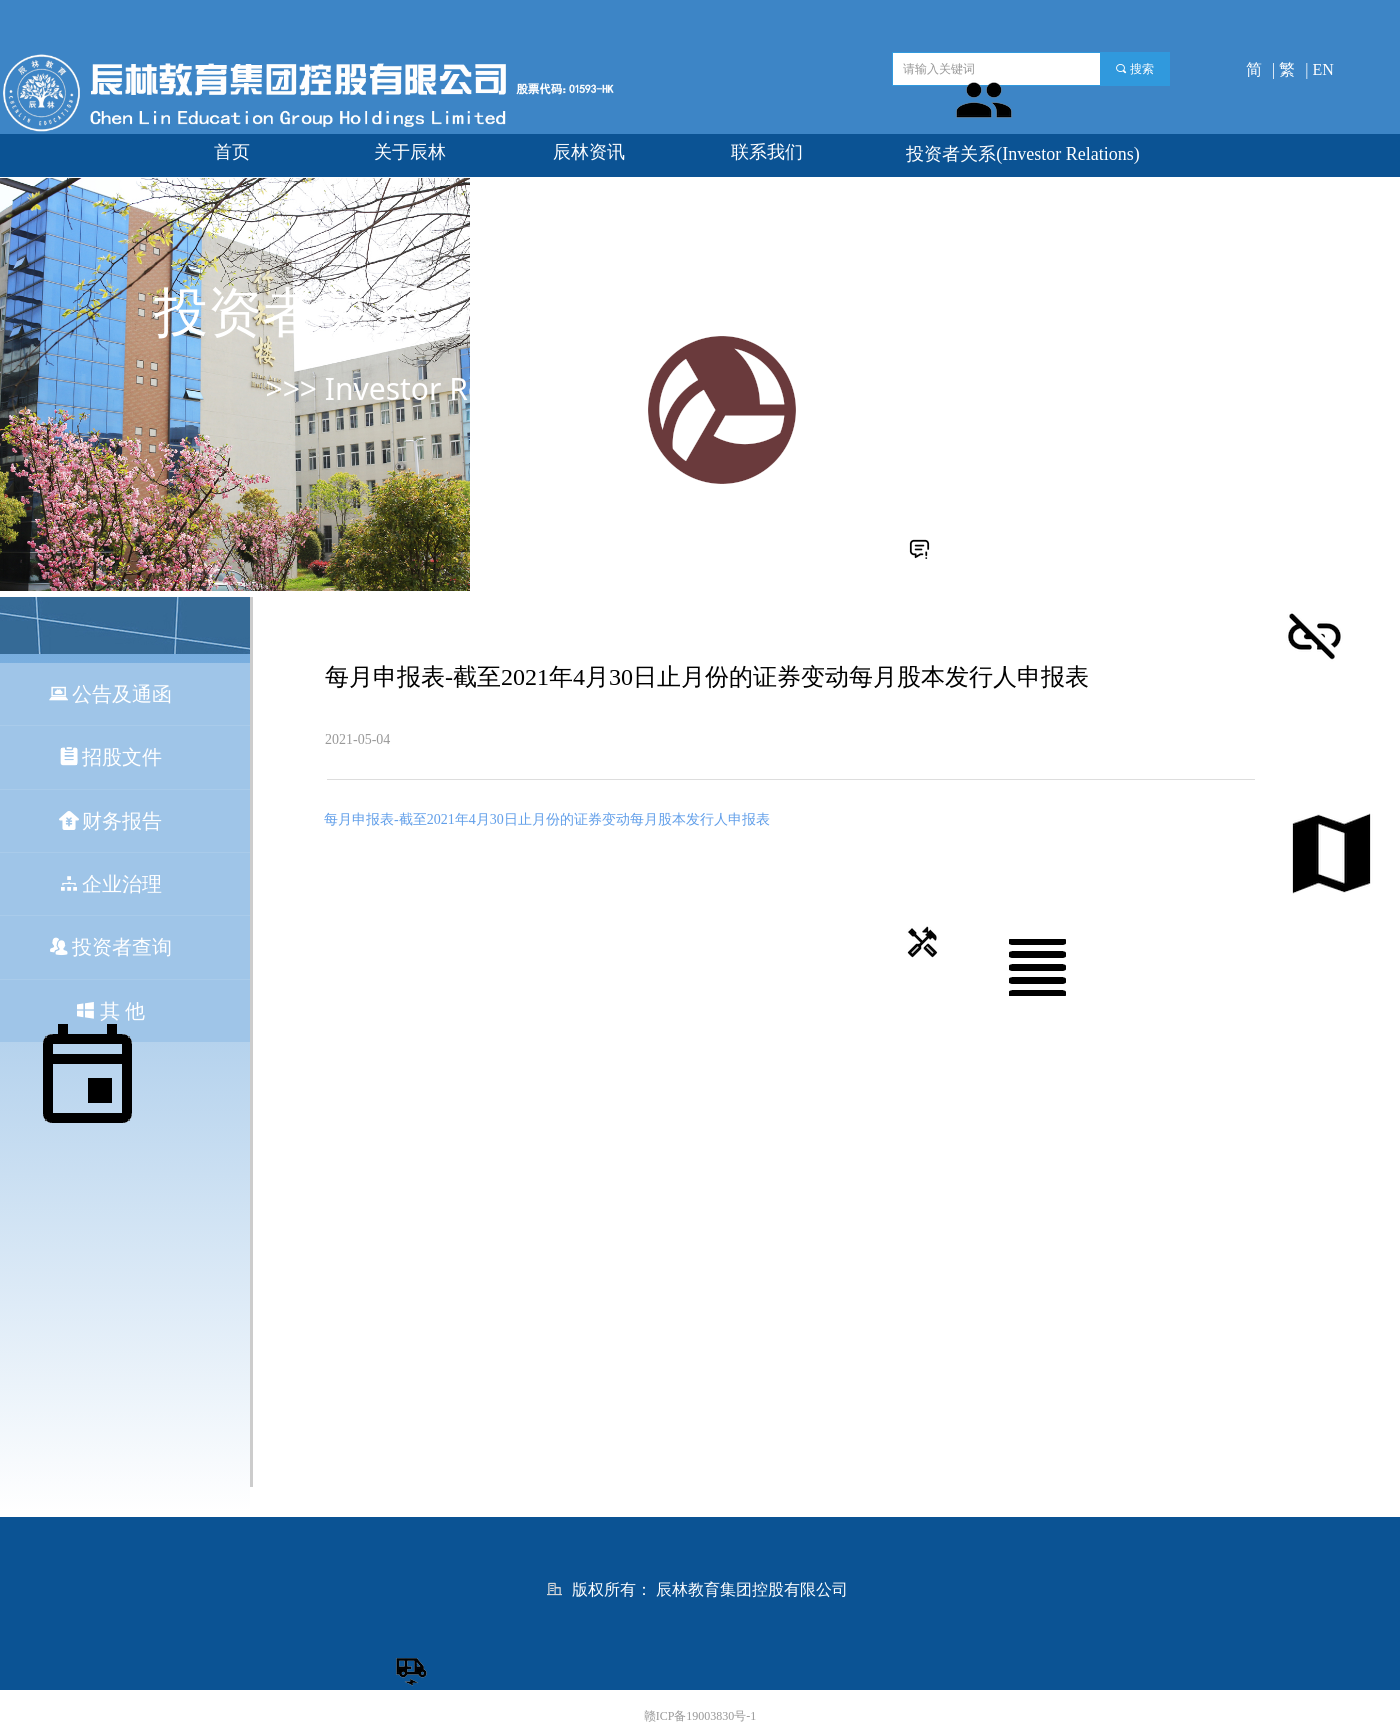 This screenshot has width=1400, height=1736. What do you see at coordinates (87, 1073) in the screenshot?
I see `view calendar or scheduled events` at bounding box center [87, 1073].